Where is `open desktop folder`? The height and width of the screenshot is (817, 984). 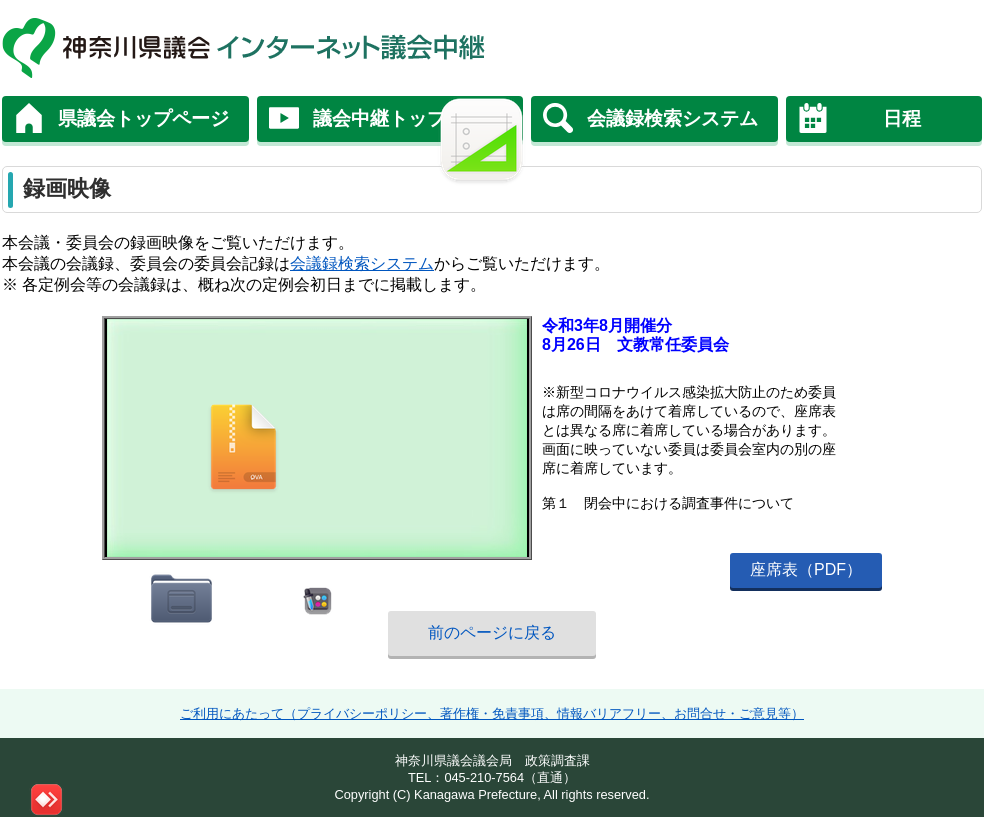
open desktop folder is located at coordinates (181, 598).